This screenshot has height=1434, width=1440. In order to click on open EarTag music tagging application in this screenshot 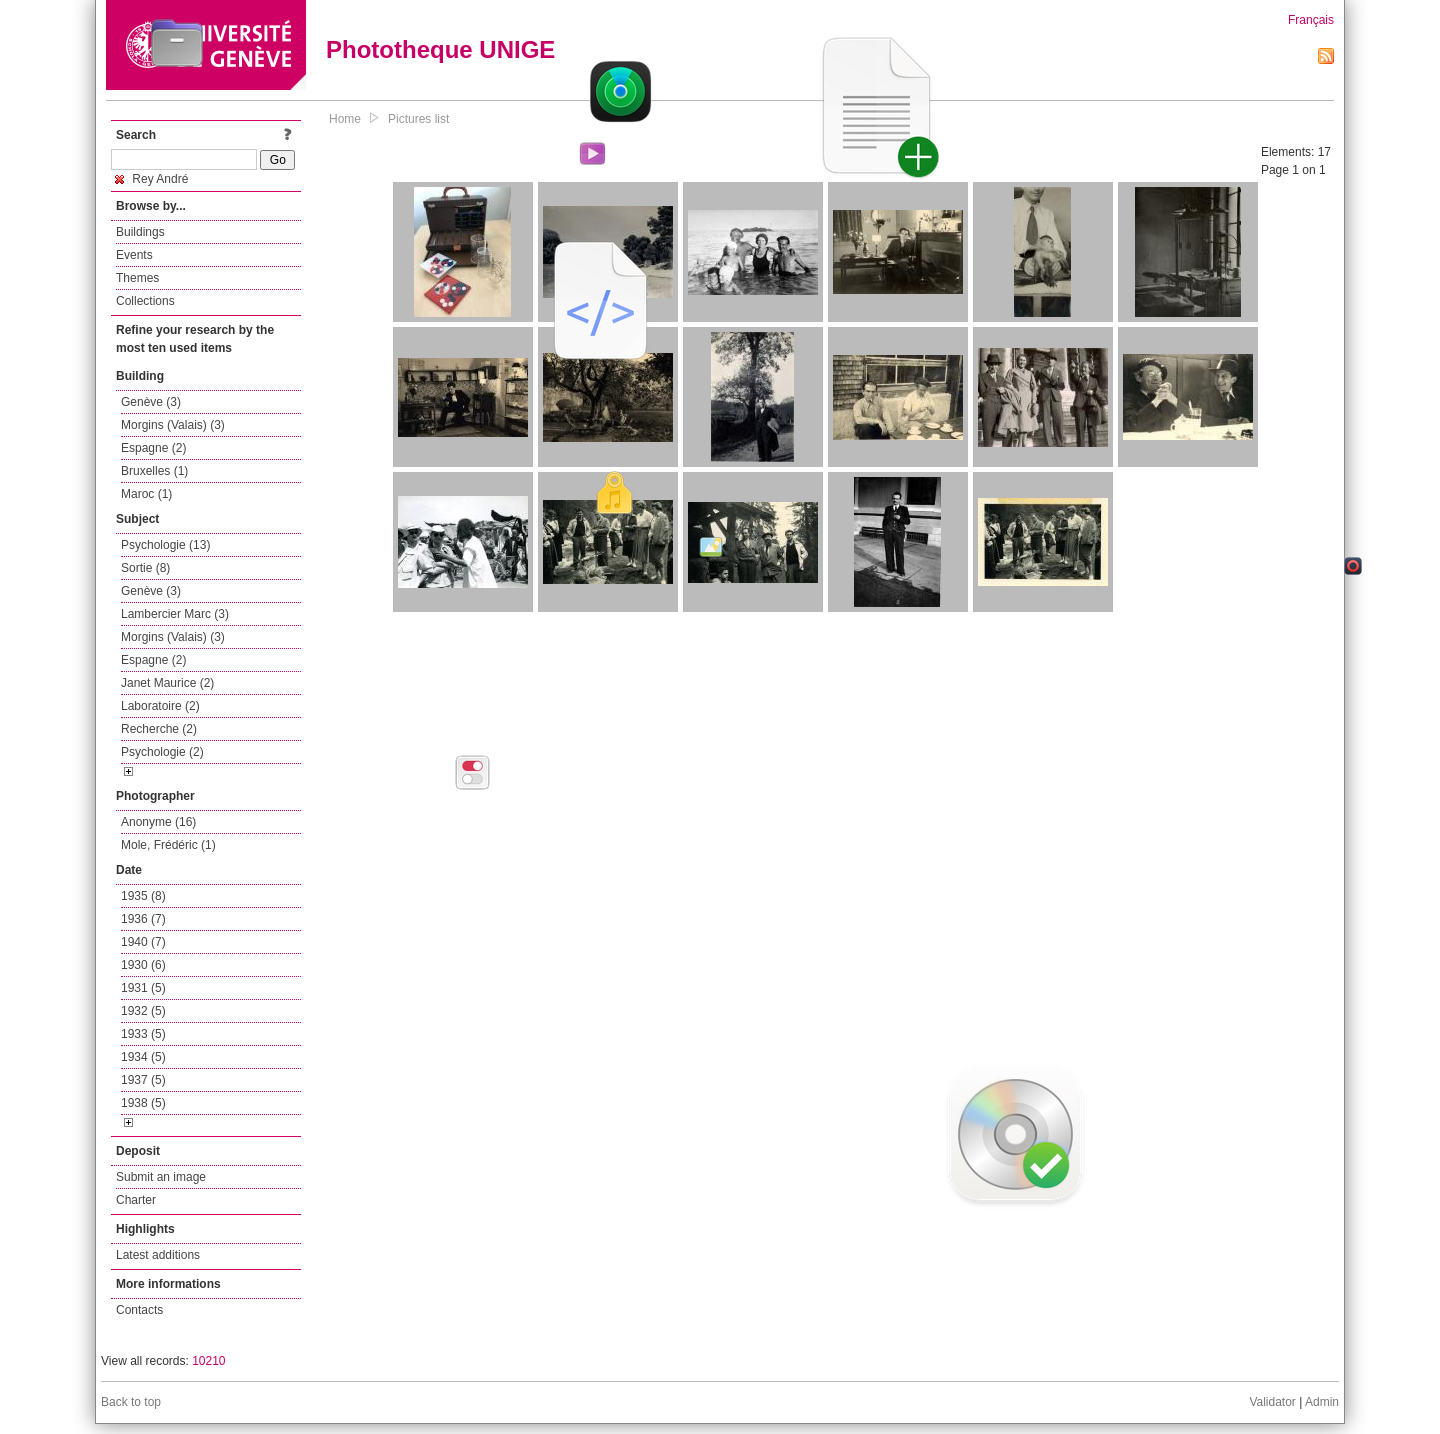, I will do `click(614, 492)`.